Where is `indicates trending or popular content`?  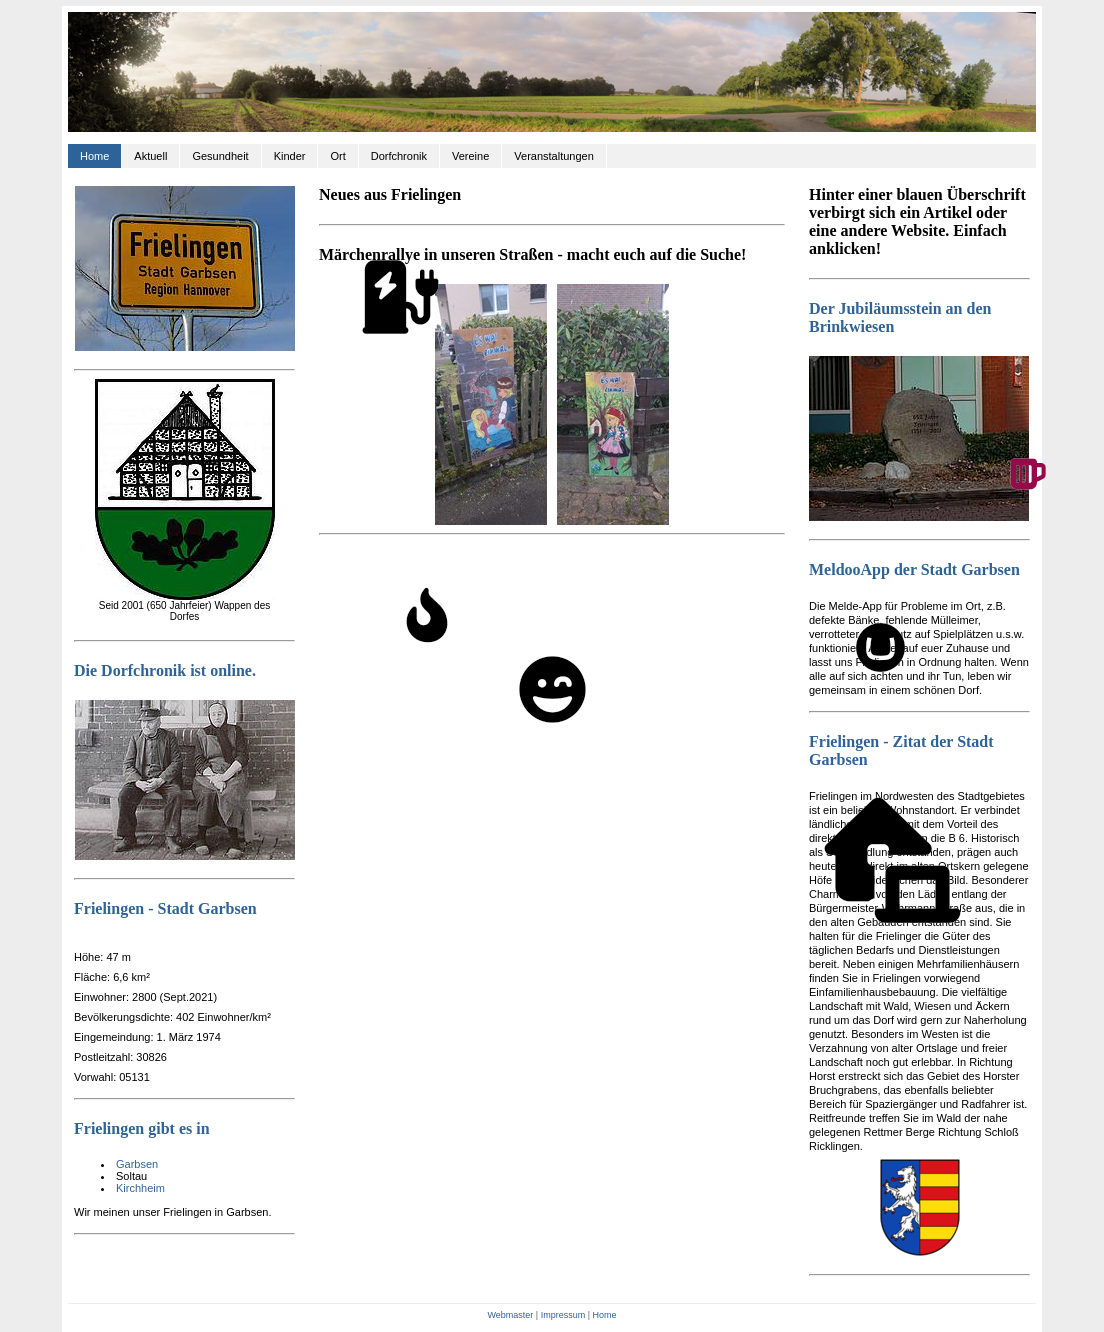
indicates trending or popular content is located at coordinates (427, 615).